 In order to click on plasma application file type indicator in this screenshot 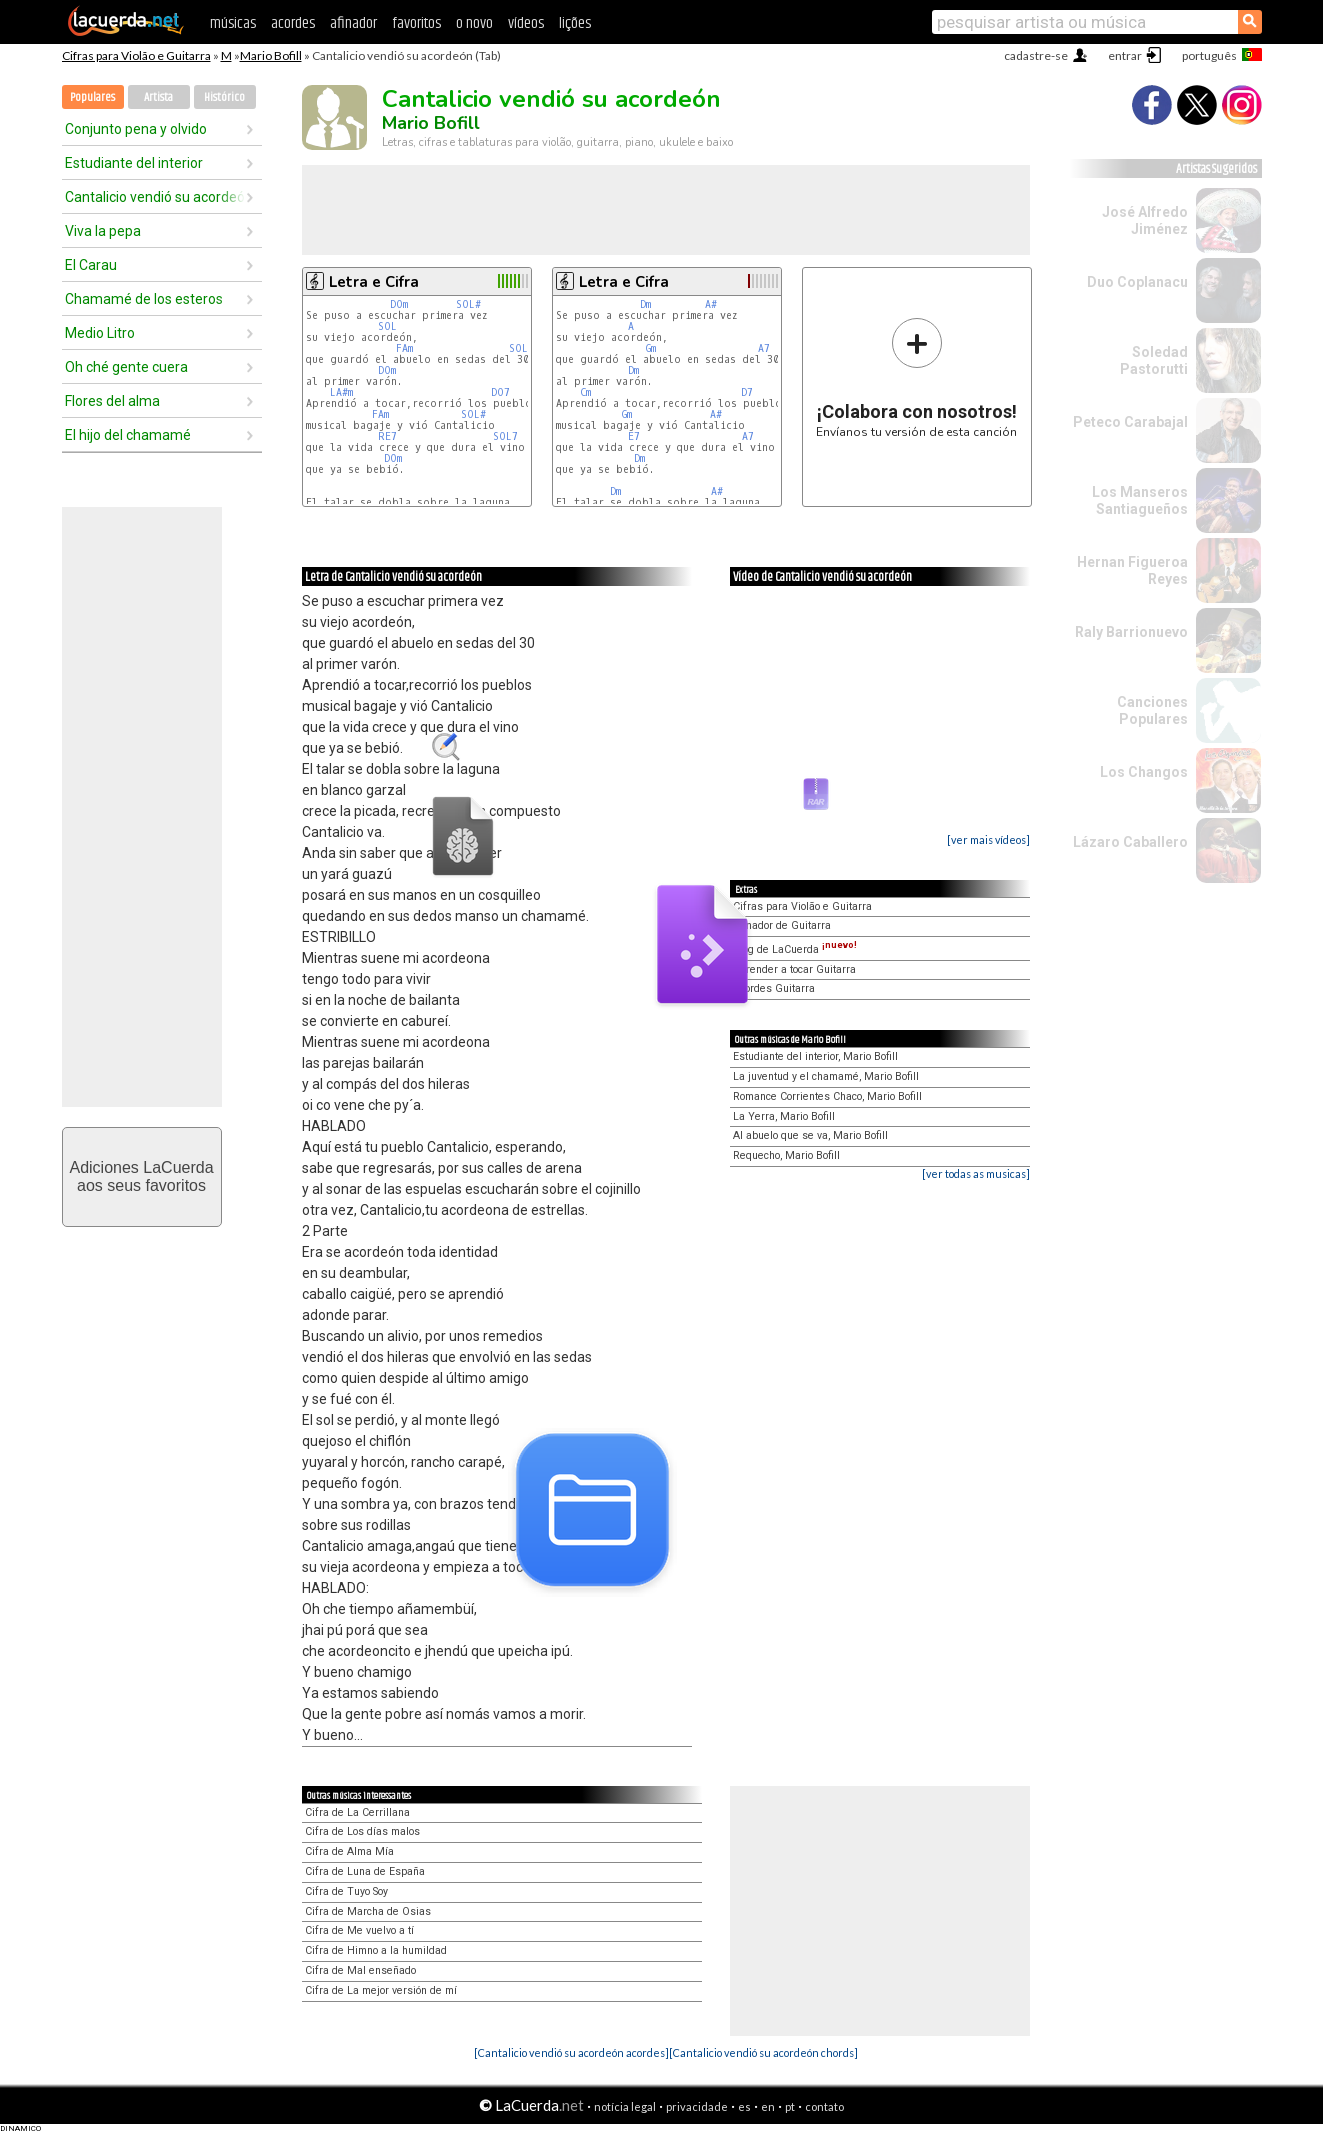, I will do `click(702, 946)`.